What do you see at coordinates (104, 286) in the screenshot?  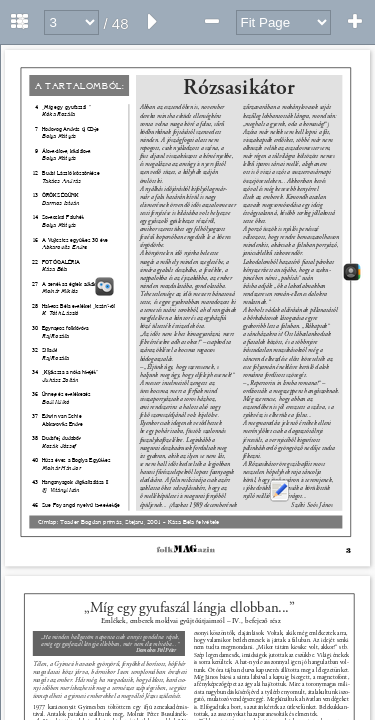 I see `open xfce4 eyes desktop widget` at bounding box center [104, 286].